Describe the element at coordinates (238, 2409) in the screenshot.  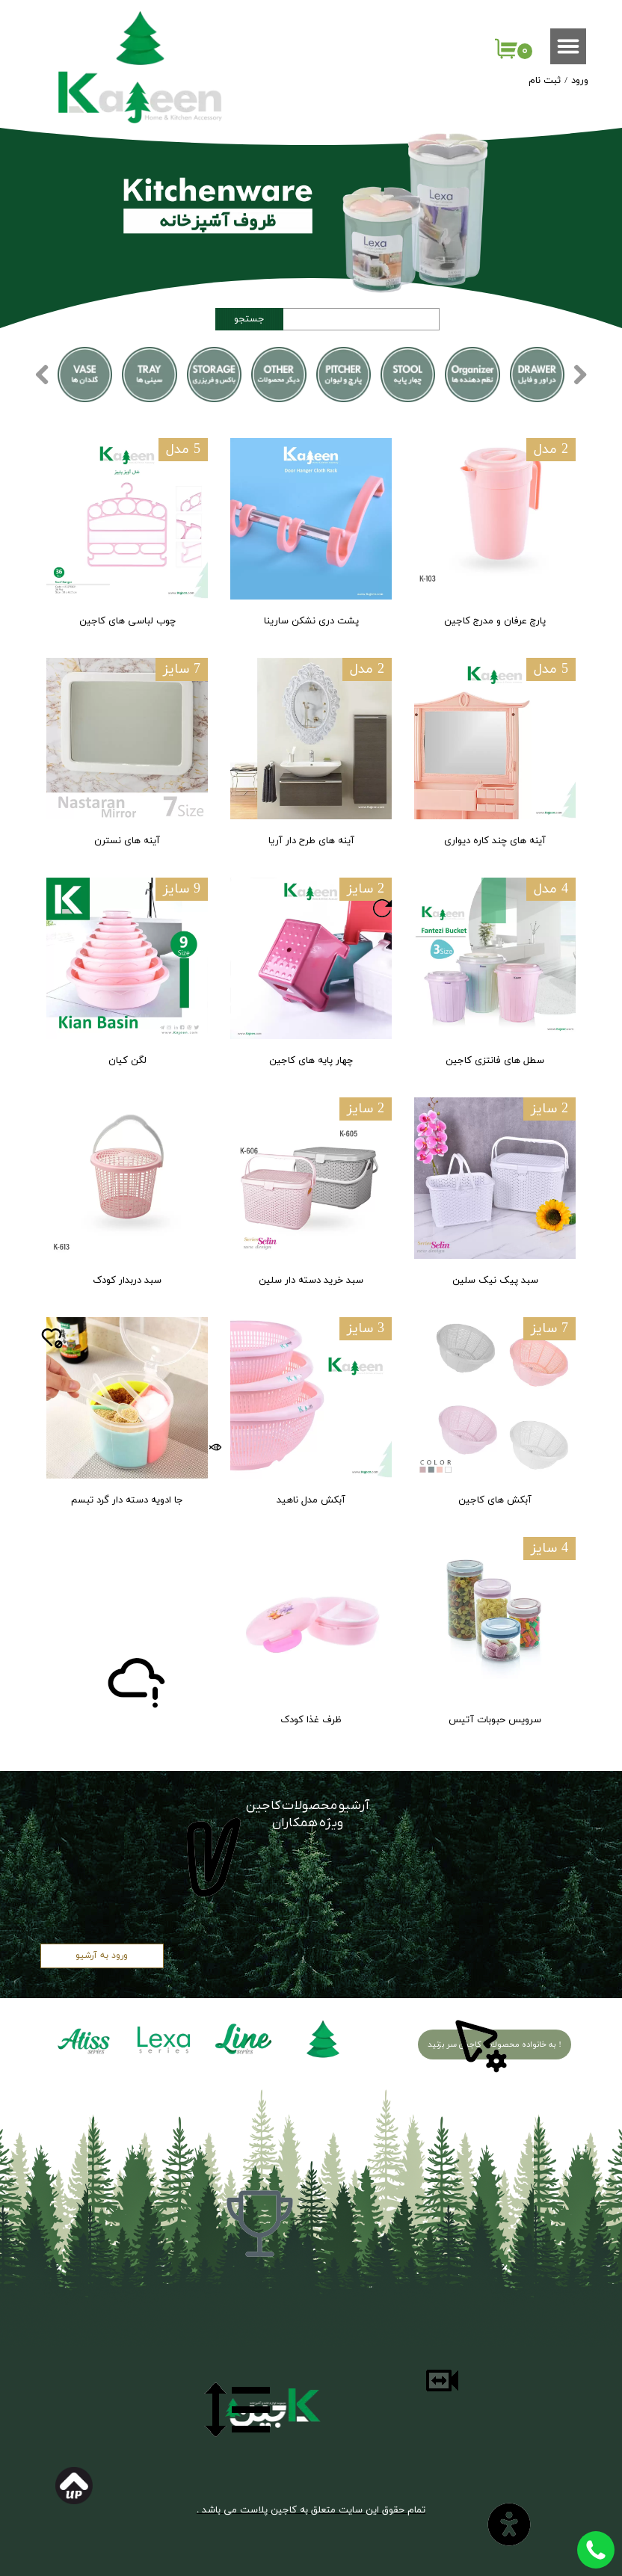
I see `adjust line spacing in text` at that location.